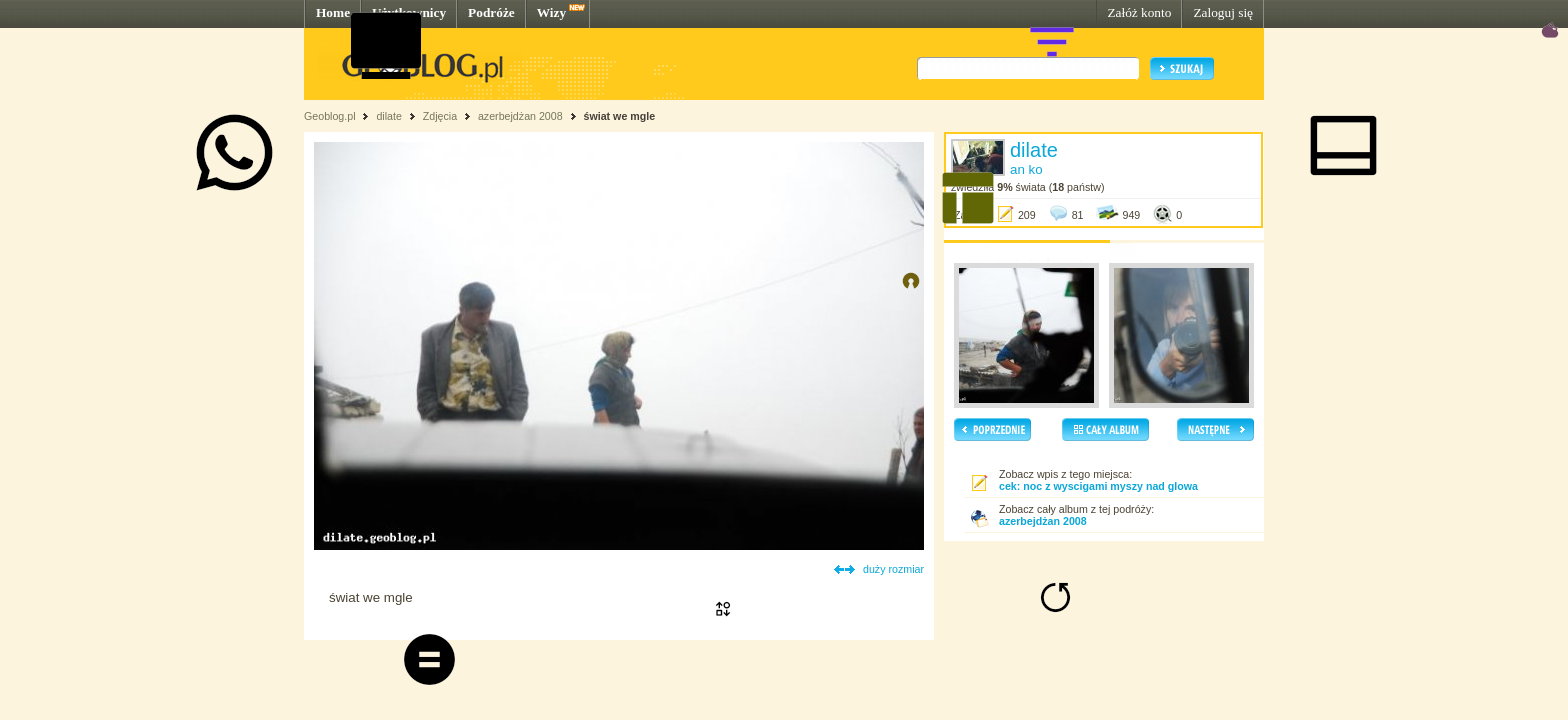 This screenshot has width=1568, height=720. I want to click on swap or exchange items, so click(723, 609).